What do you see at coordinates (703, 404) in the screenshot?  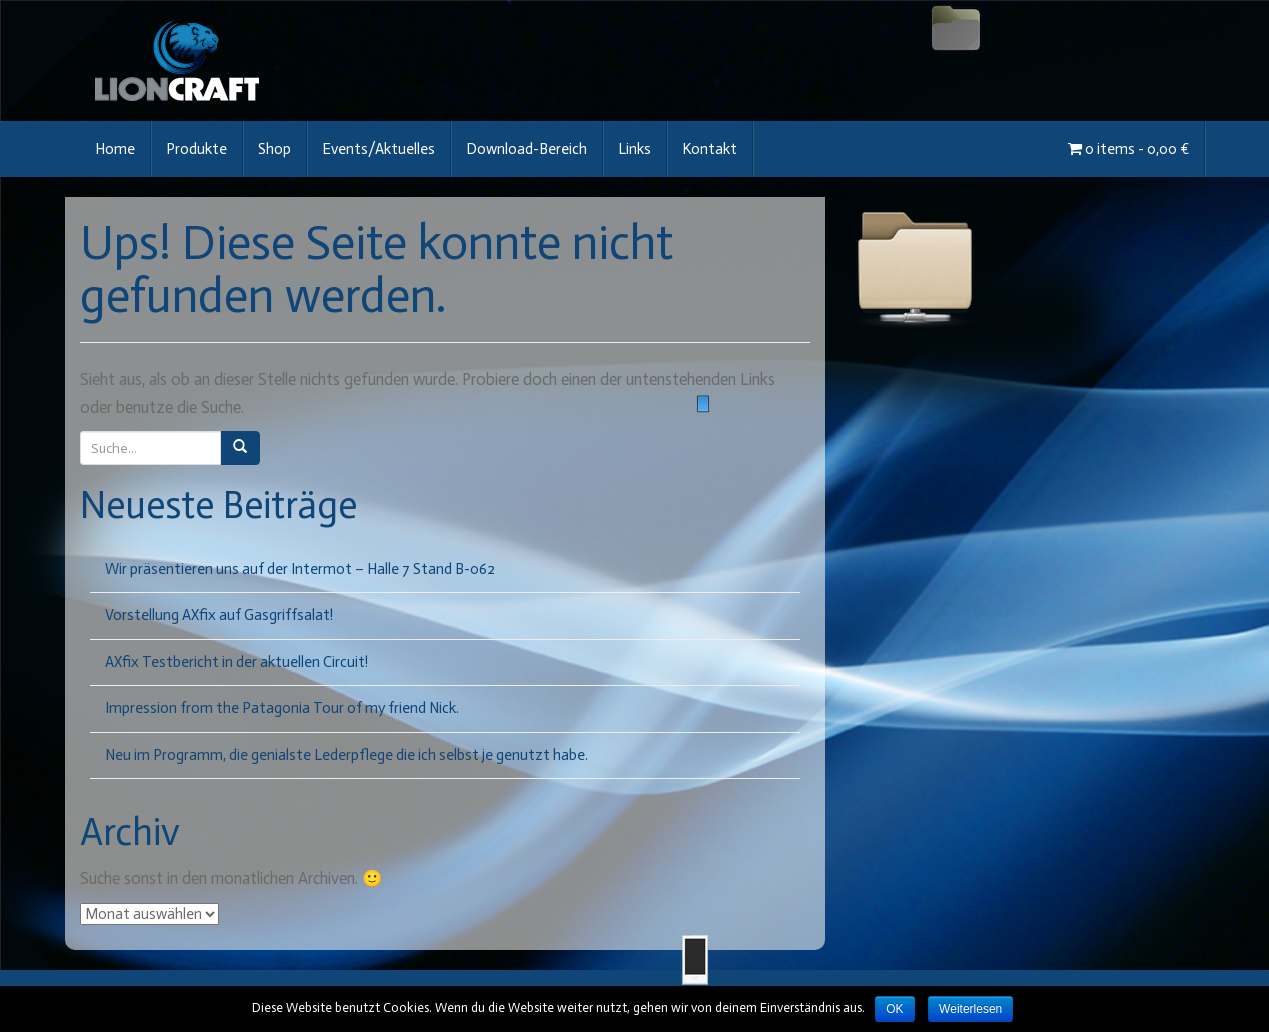 I see `iPad Air M2 device icon` at bounding box center [703, 404].